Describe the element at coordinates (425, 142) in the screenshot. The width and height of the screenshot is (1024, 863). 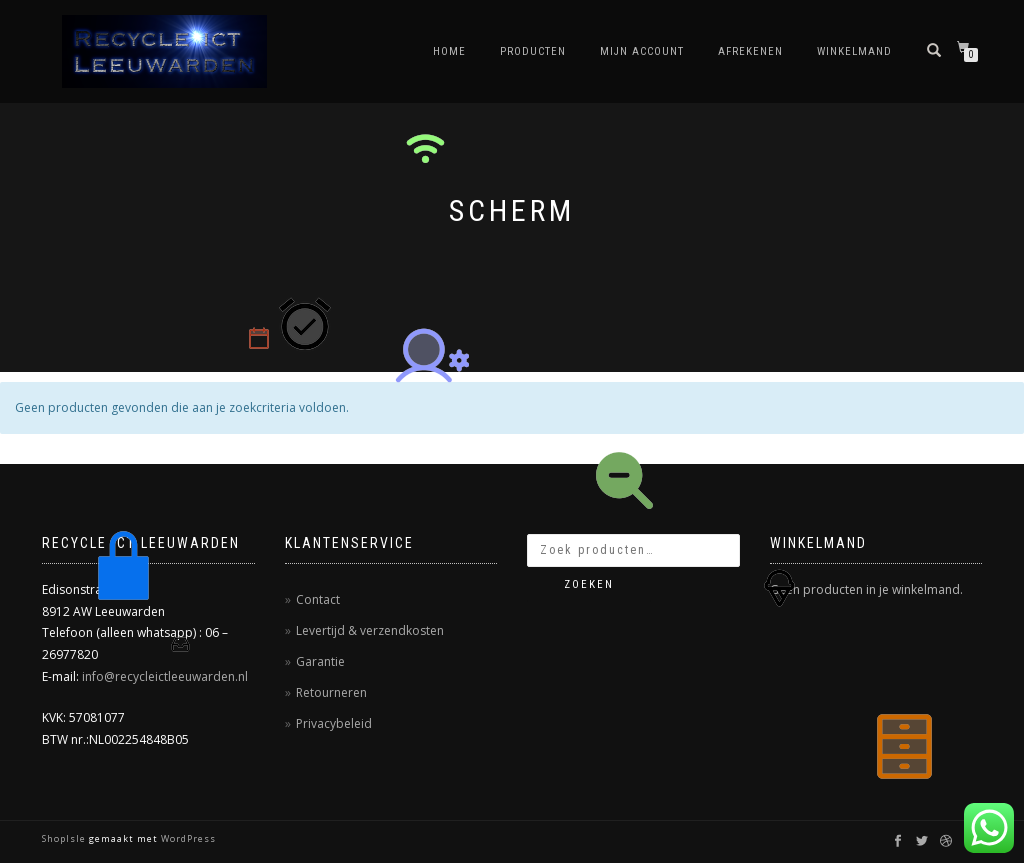
I see `indicates medium wifi signal strength` at that location.